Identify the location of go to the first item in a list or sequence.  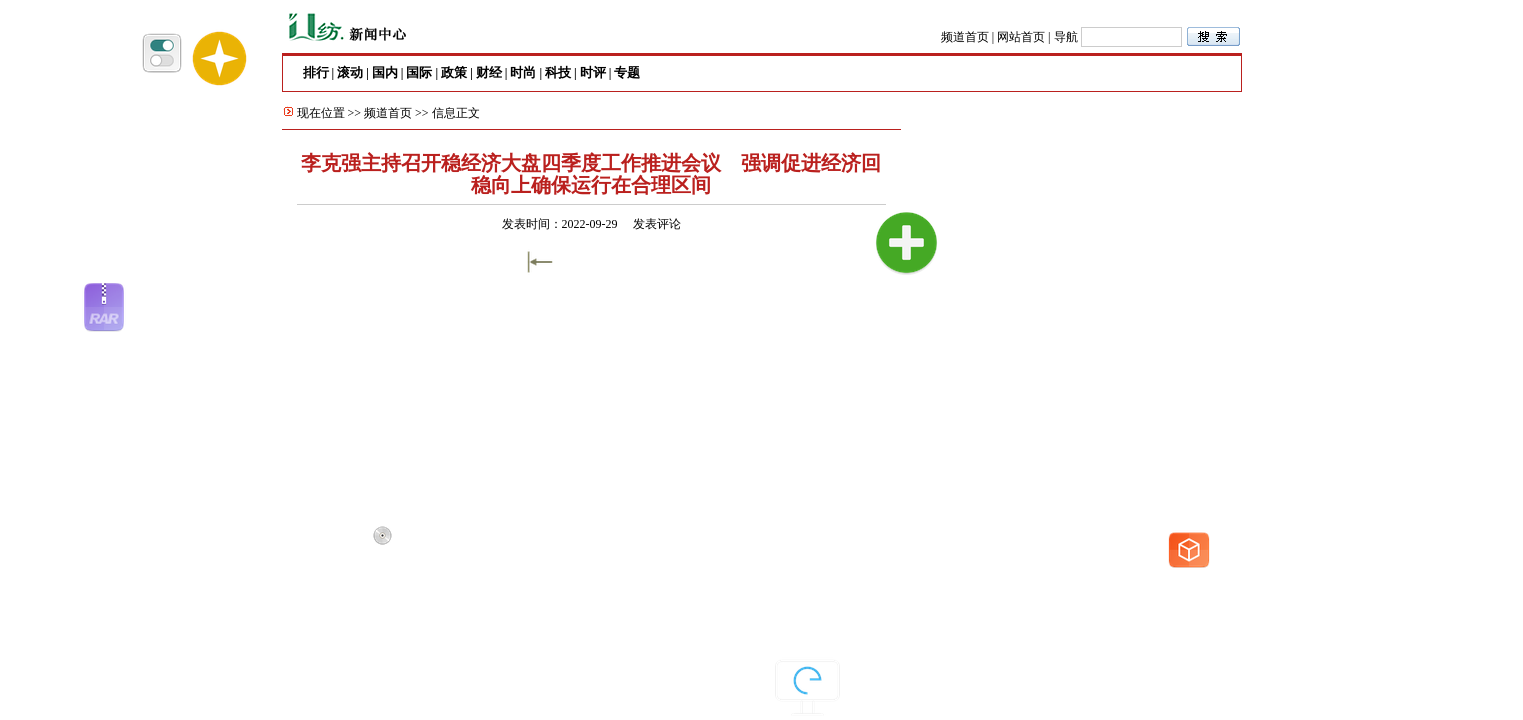
(540, 262).